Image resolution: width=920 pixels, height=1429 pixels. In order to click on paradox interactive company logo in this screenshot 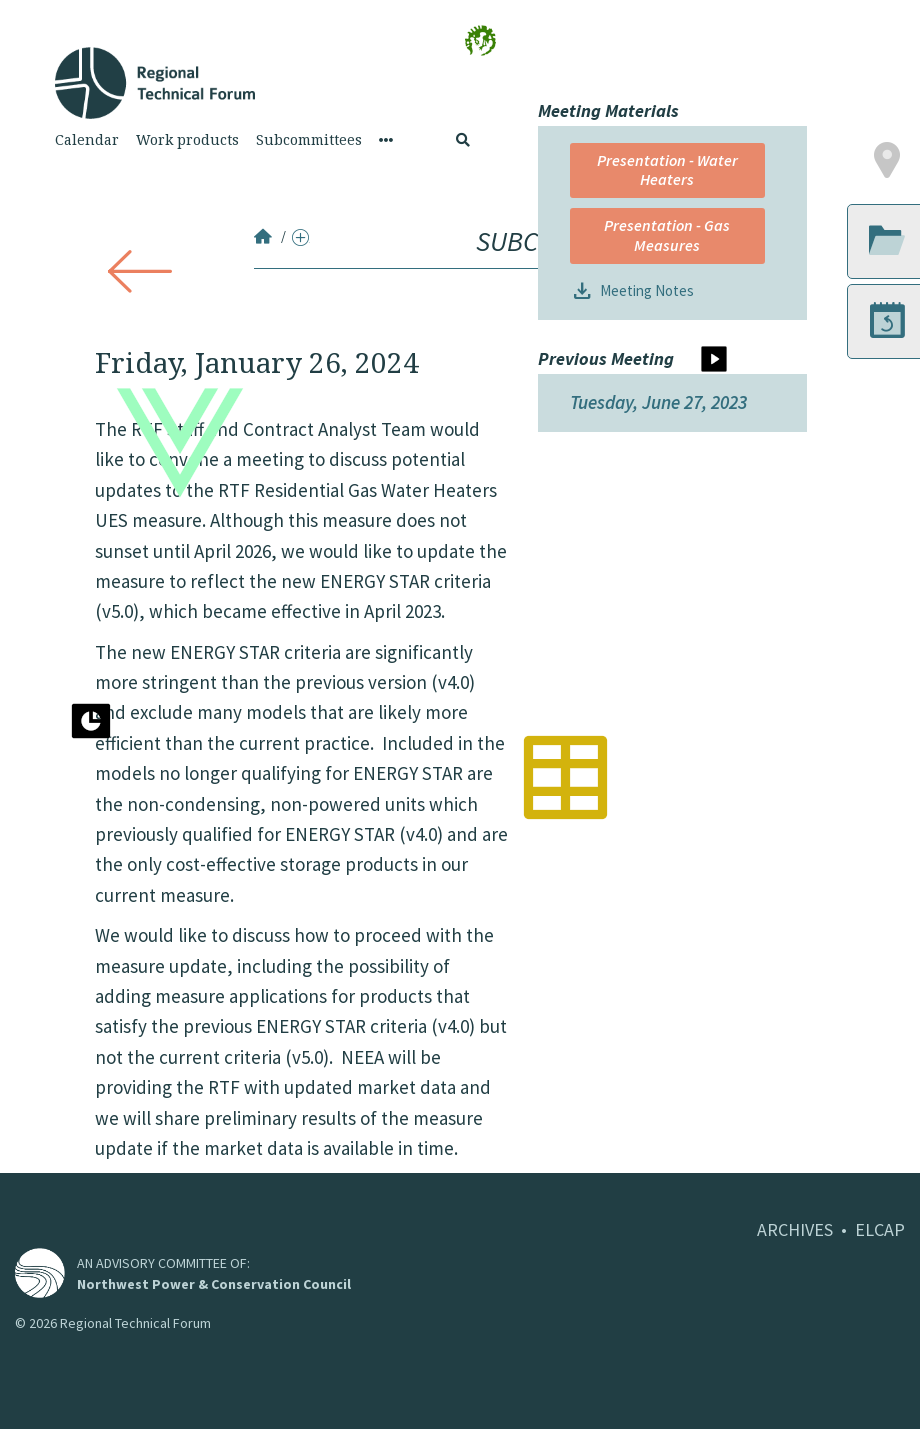, I will do `click(480, 40)`.